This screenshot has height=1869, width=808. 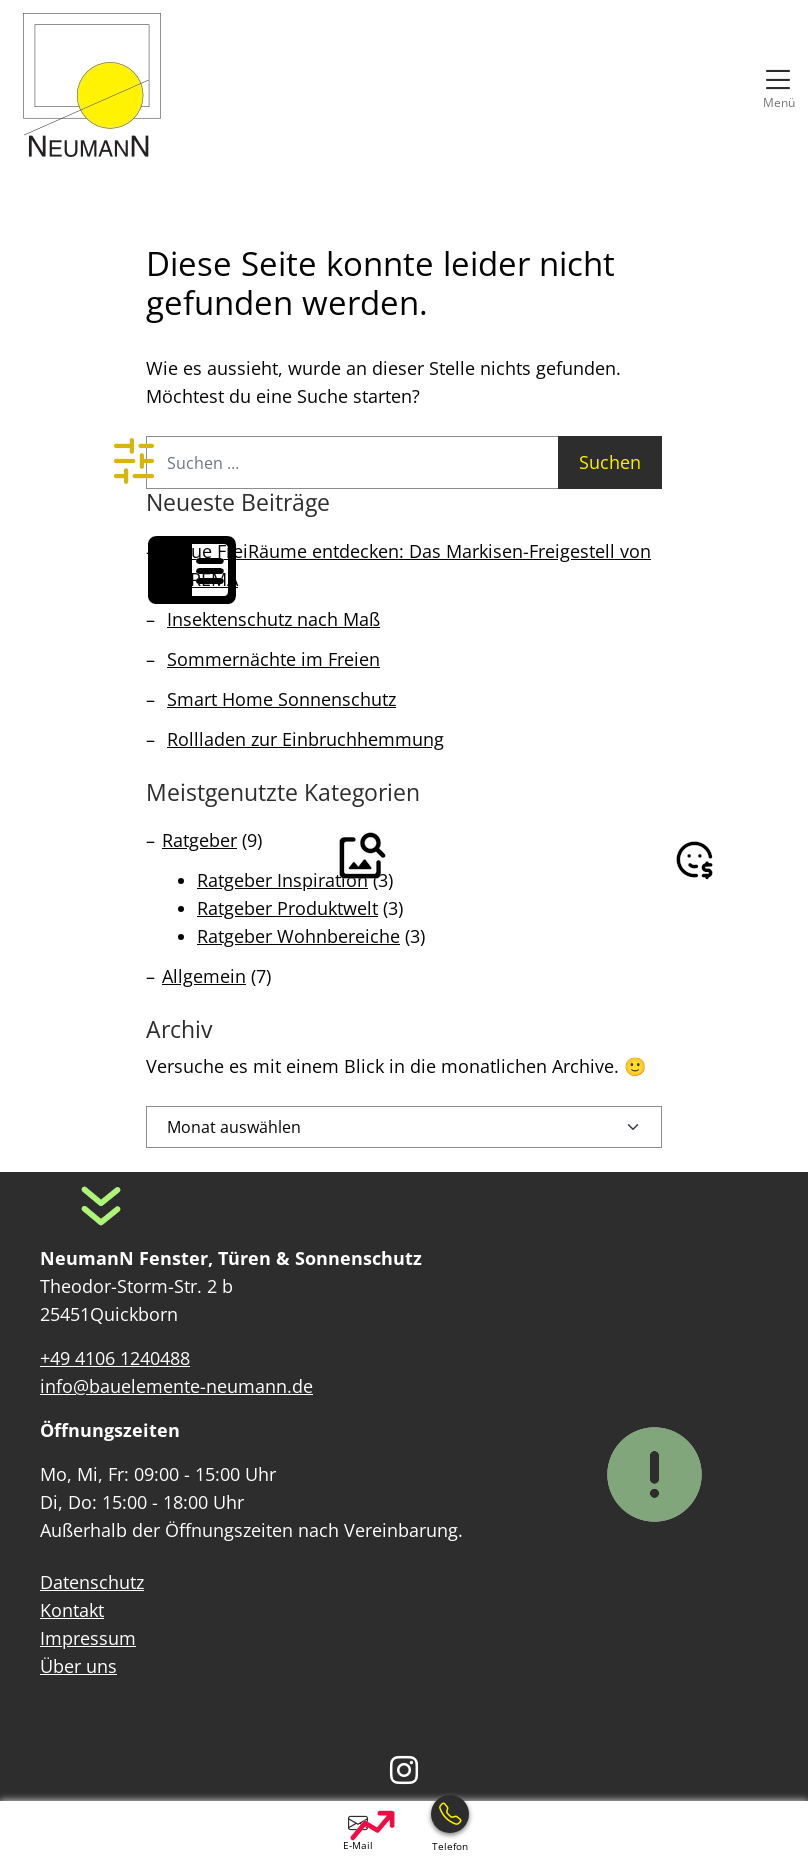 What do you see at coordinates (192, 568) in the screenshot?
I see `switch to reader mode for distraction-free reading` at bounding box center [192, 568].